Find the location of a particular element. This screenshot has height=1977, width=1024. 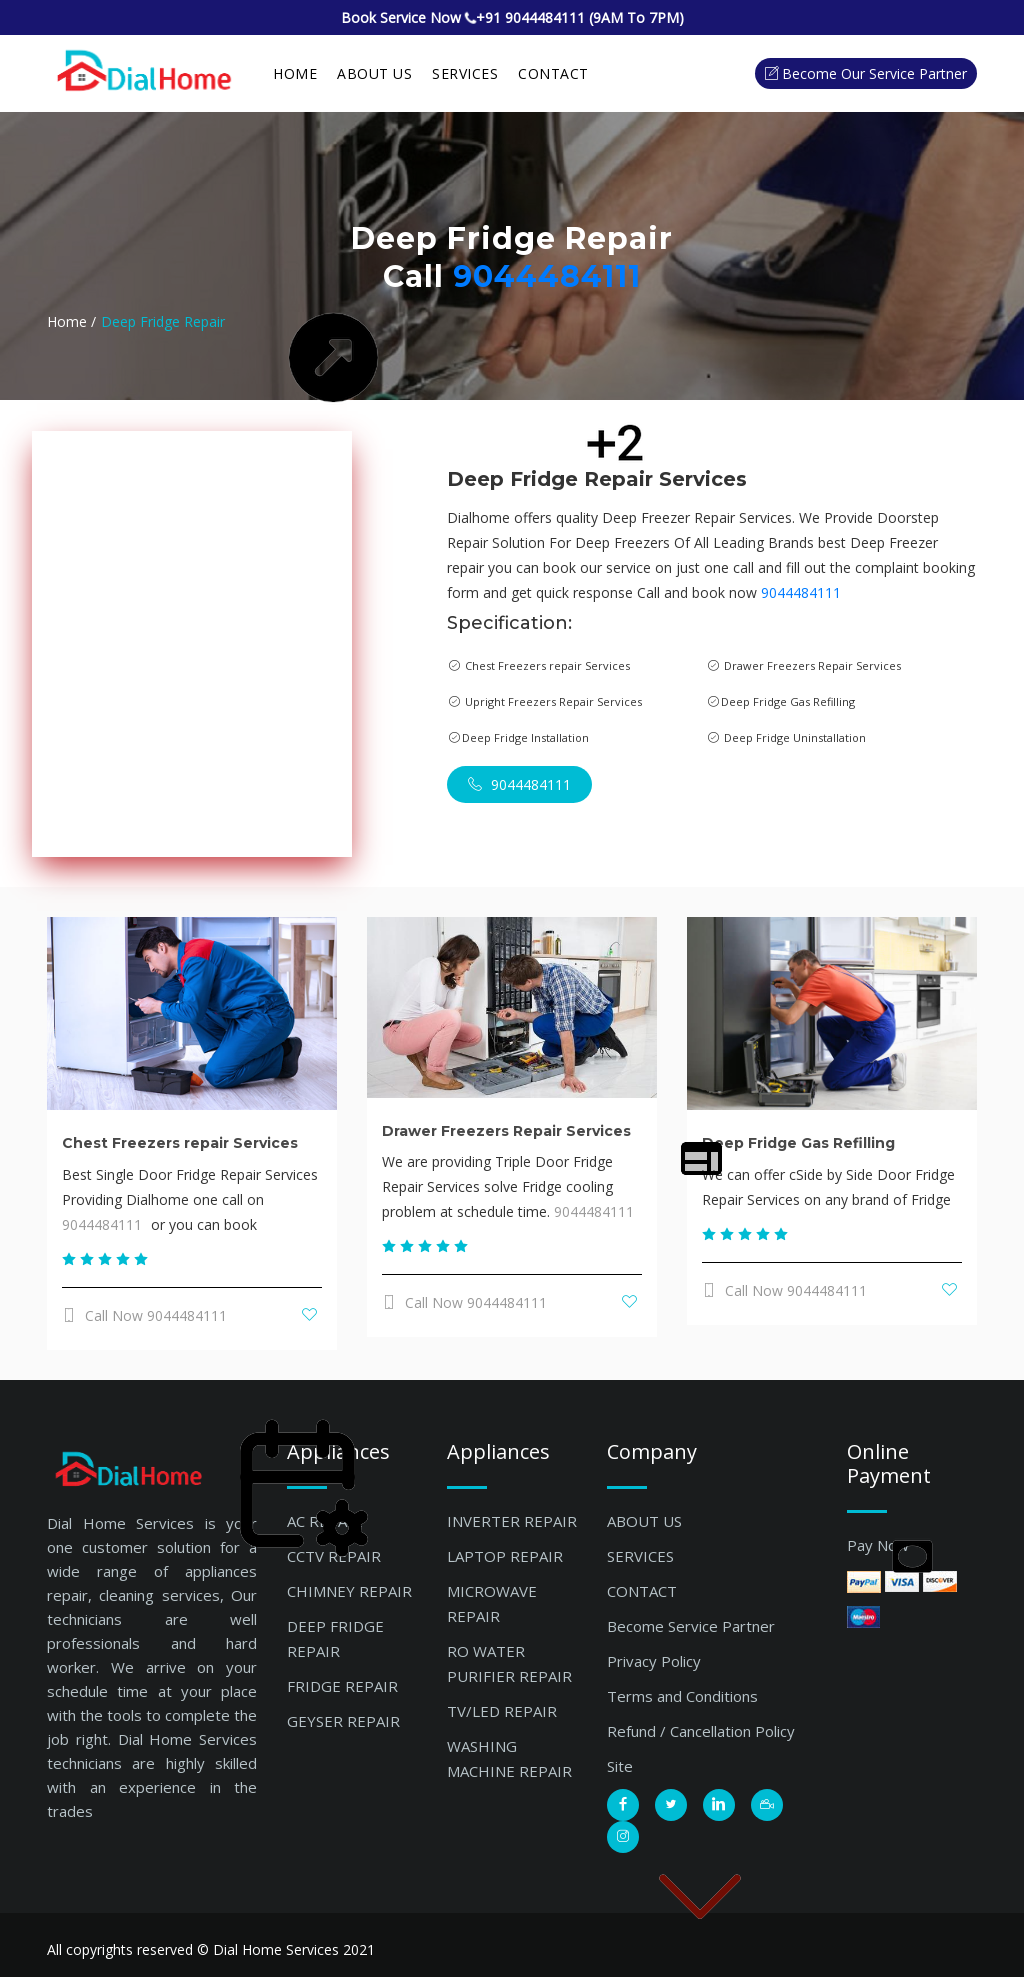

open web browser is located at coordinates (701, 1158).